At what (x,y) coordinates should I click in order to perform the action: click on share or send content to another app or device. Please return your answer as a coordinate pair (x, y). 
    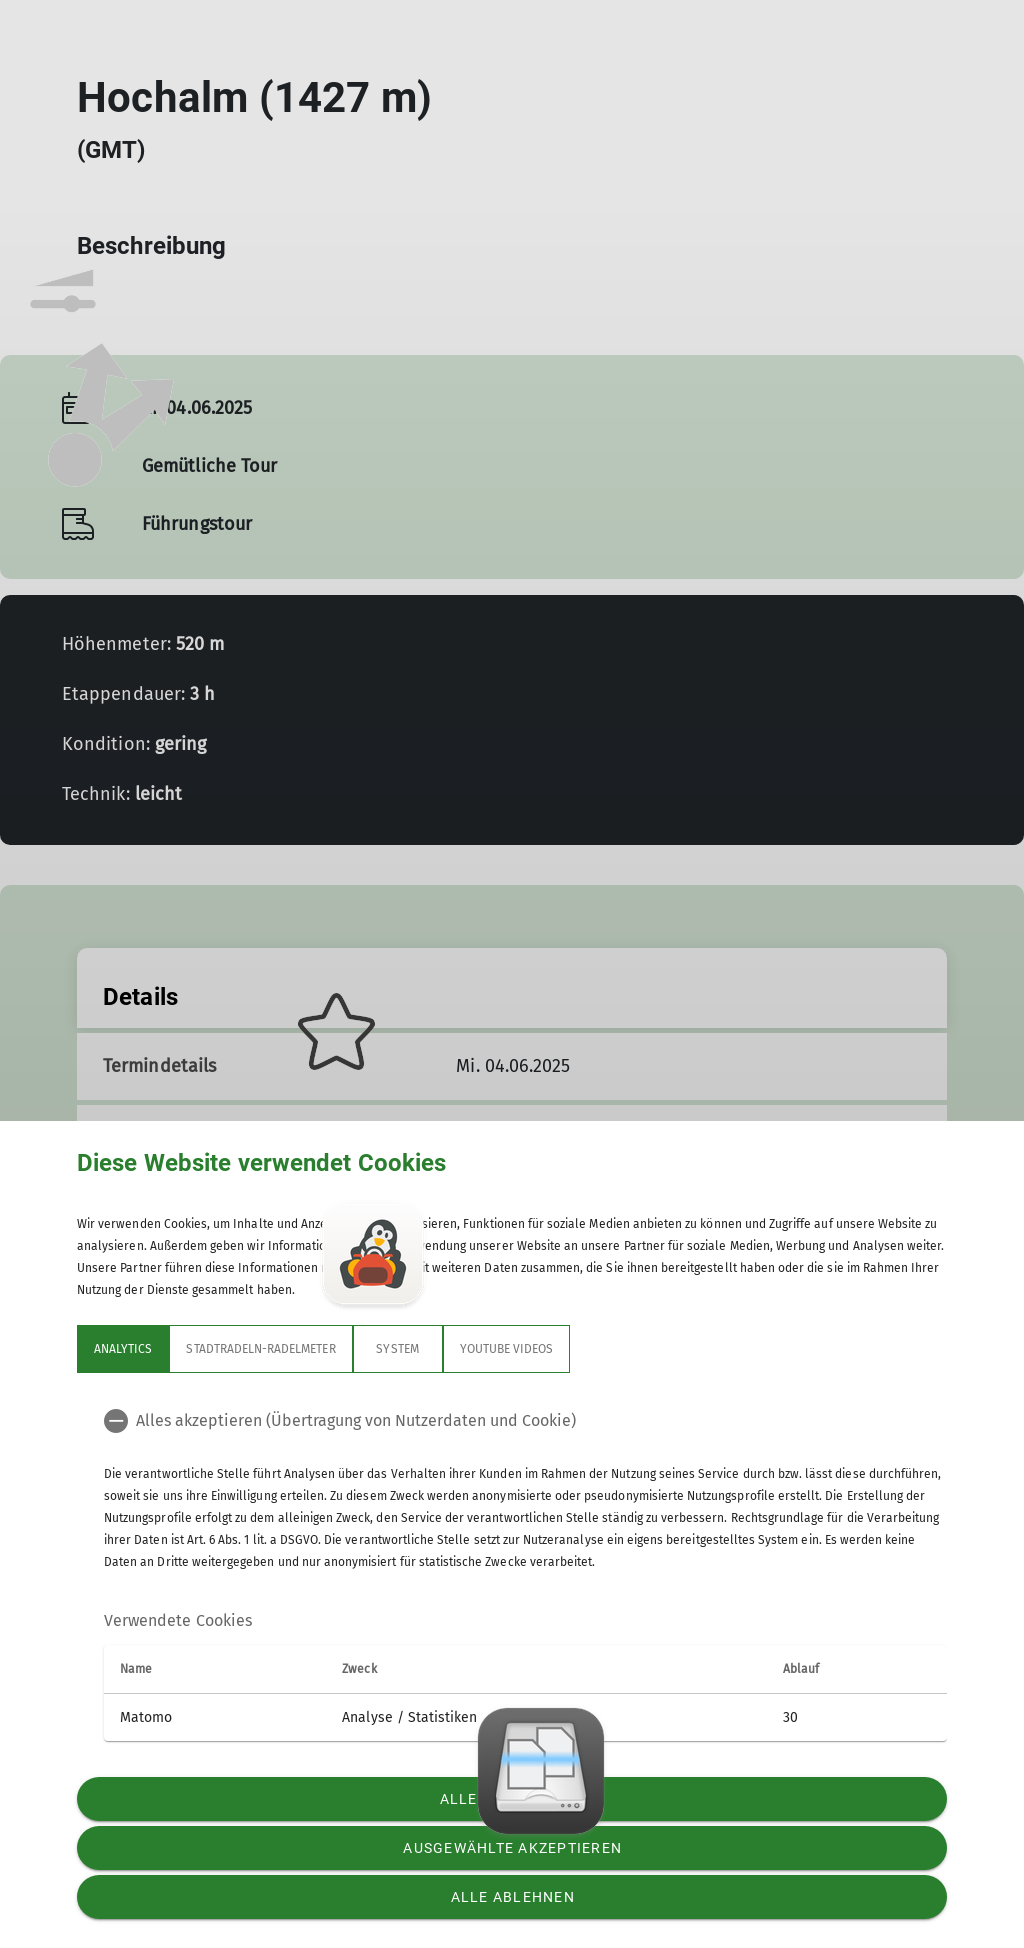
    Looking at the image, I should click on (120, 415).